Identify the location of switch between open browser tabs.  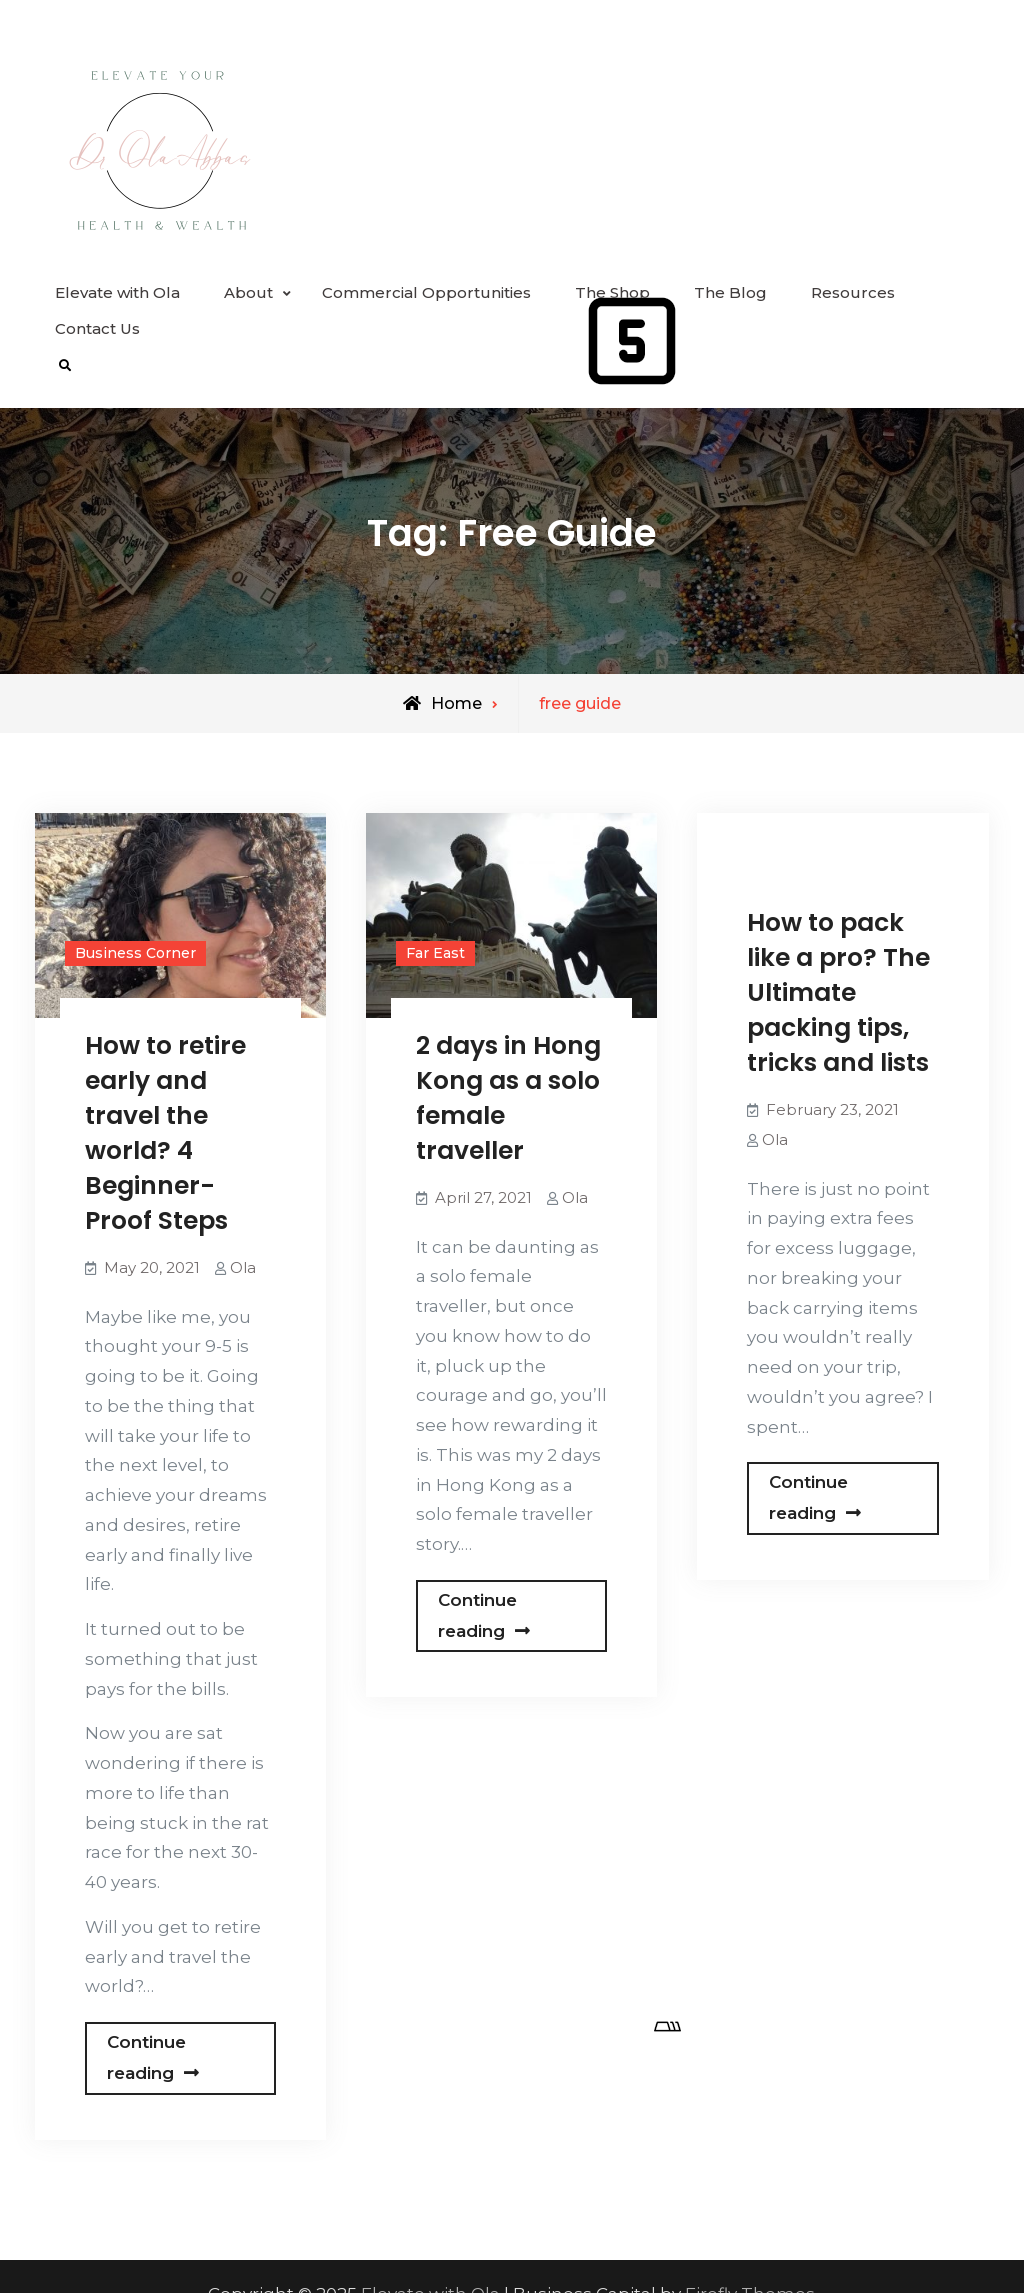
(667, 2026).